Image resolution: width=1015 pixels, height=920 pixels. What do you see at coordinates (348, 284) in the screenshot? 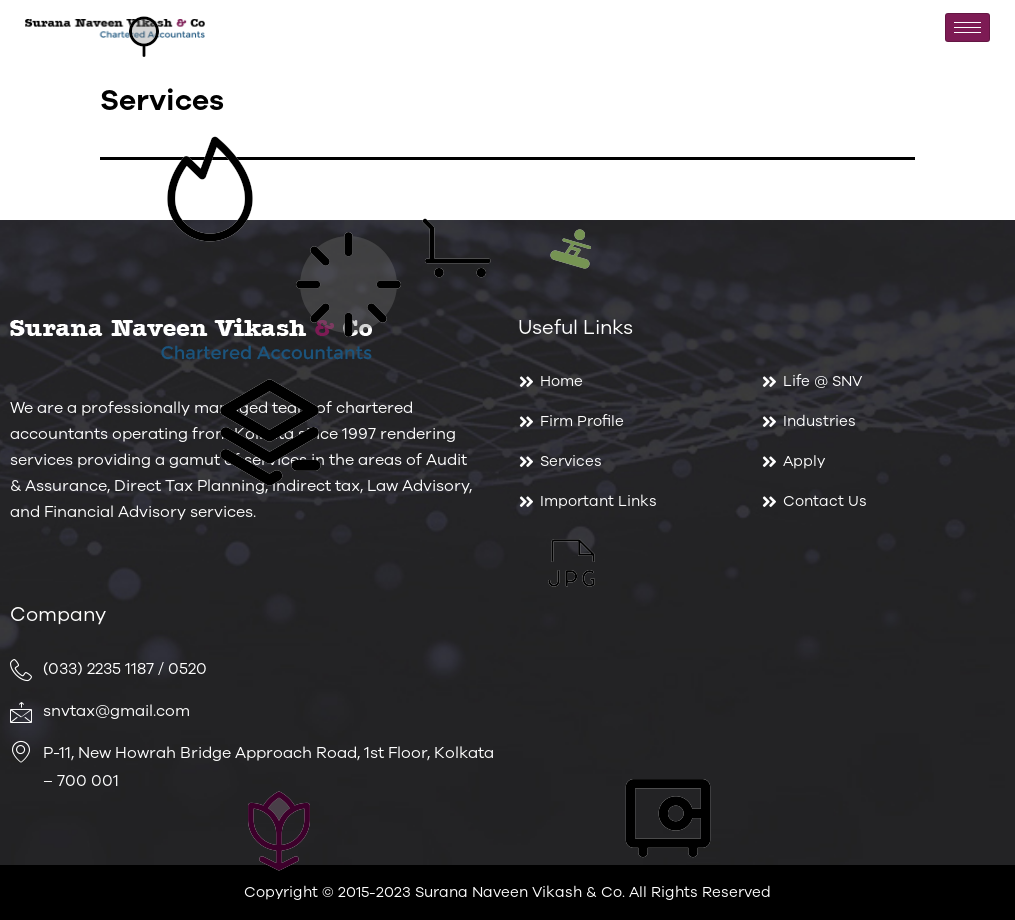
I see `indicates content is loading` at bounding box center [348, 284].